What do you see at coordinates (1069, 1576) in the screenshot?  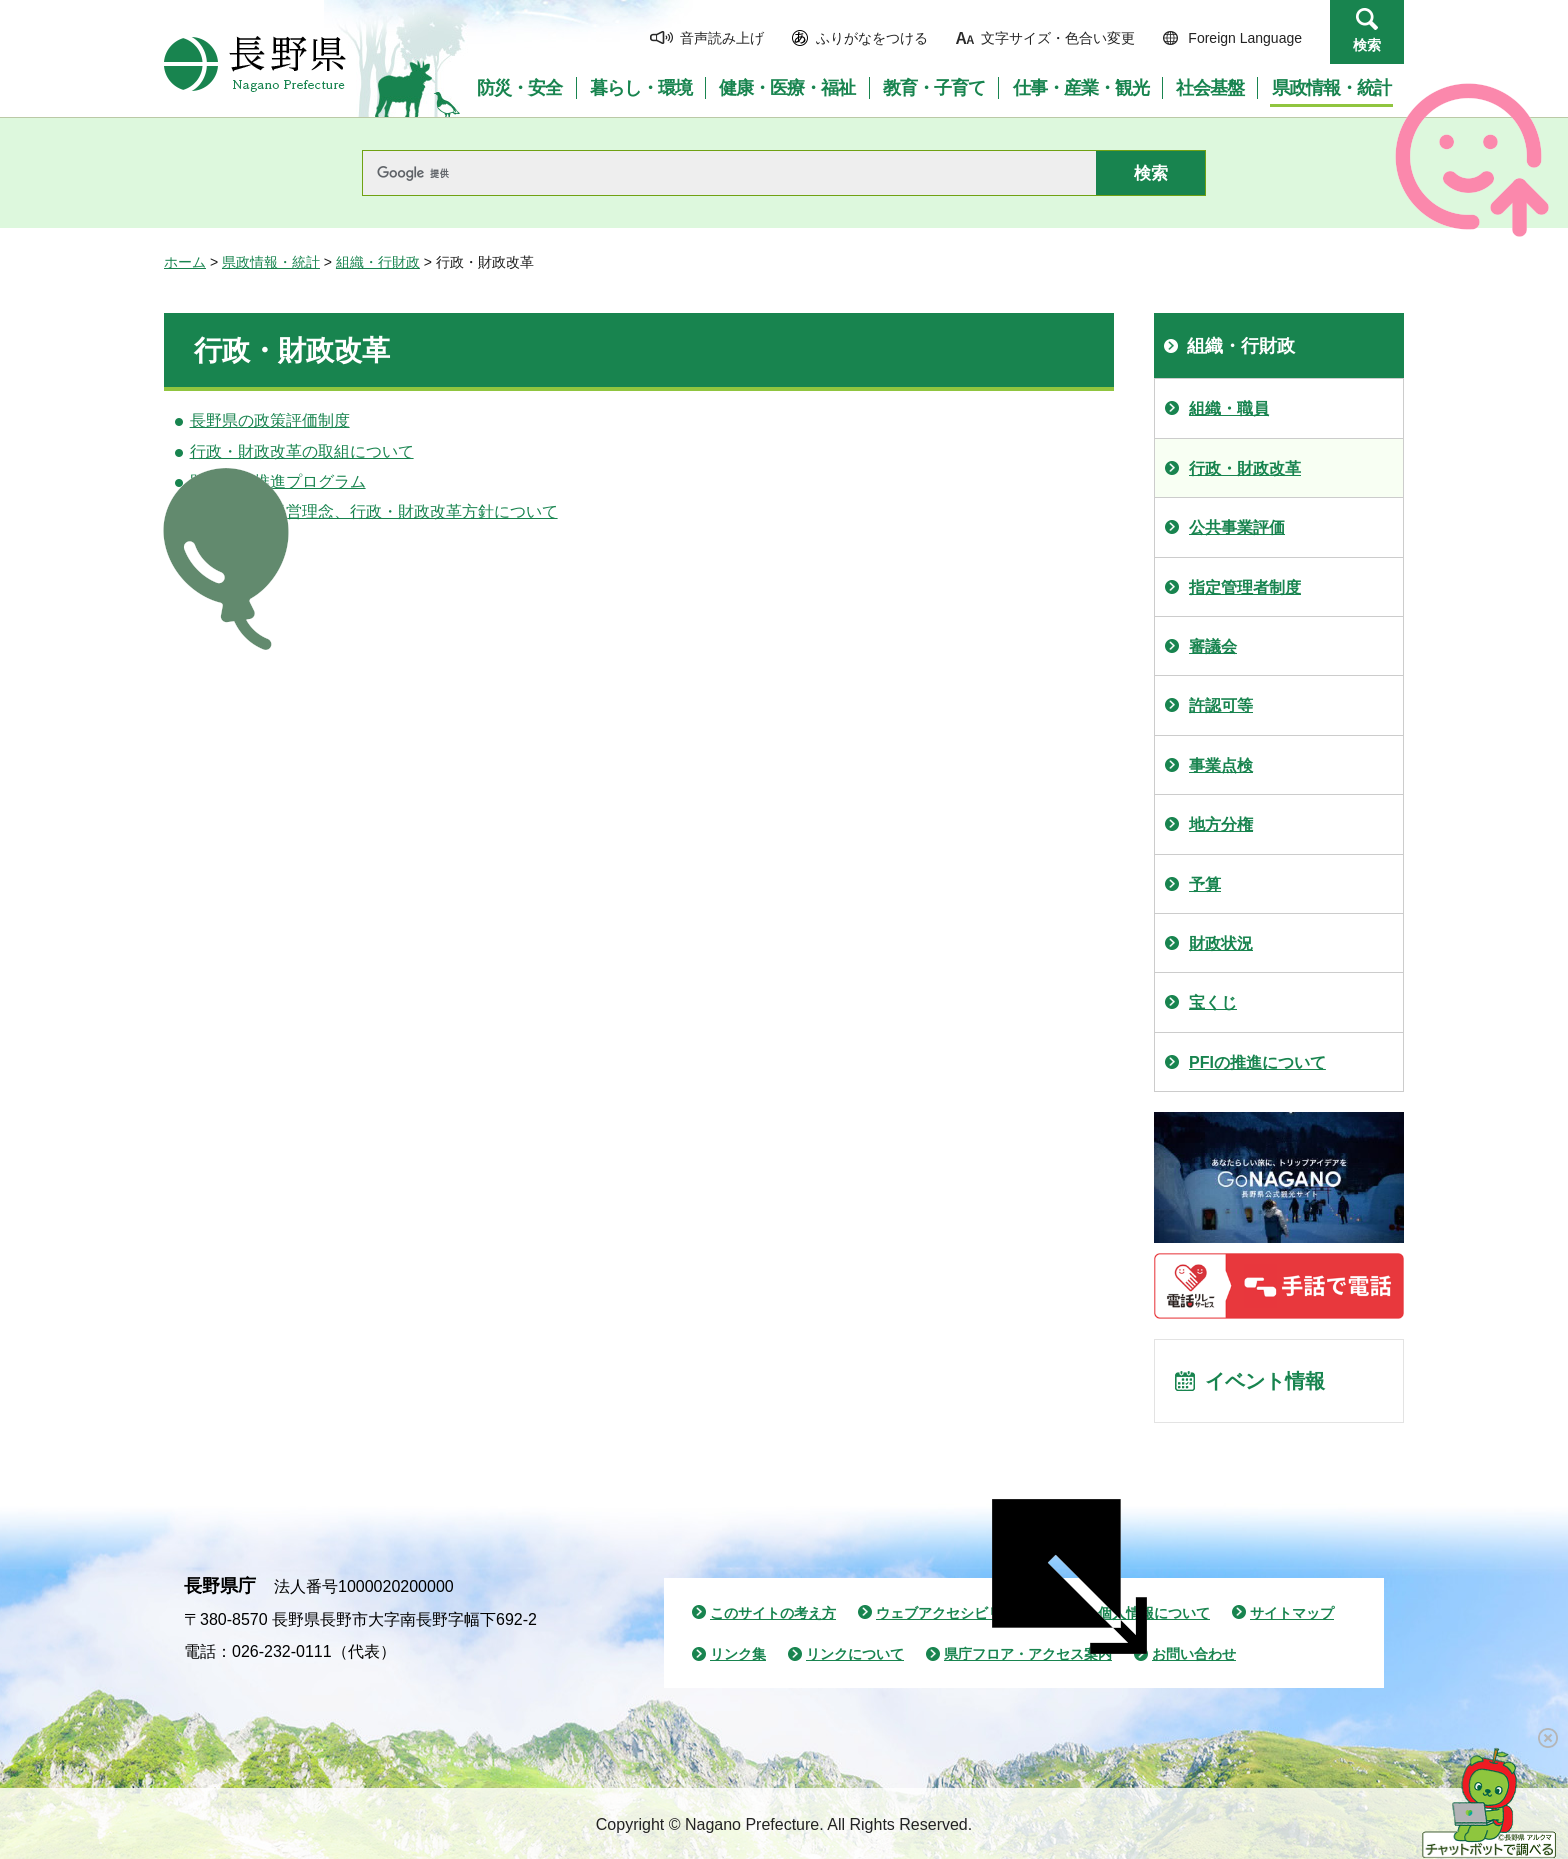 I see `expand content to full screen` at bounding box center [1069, 1576].